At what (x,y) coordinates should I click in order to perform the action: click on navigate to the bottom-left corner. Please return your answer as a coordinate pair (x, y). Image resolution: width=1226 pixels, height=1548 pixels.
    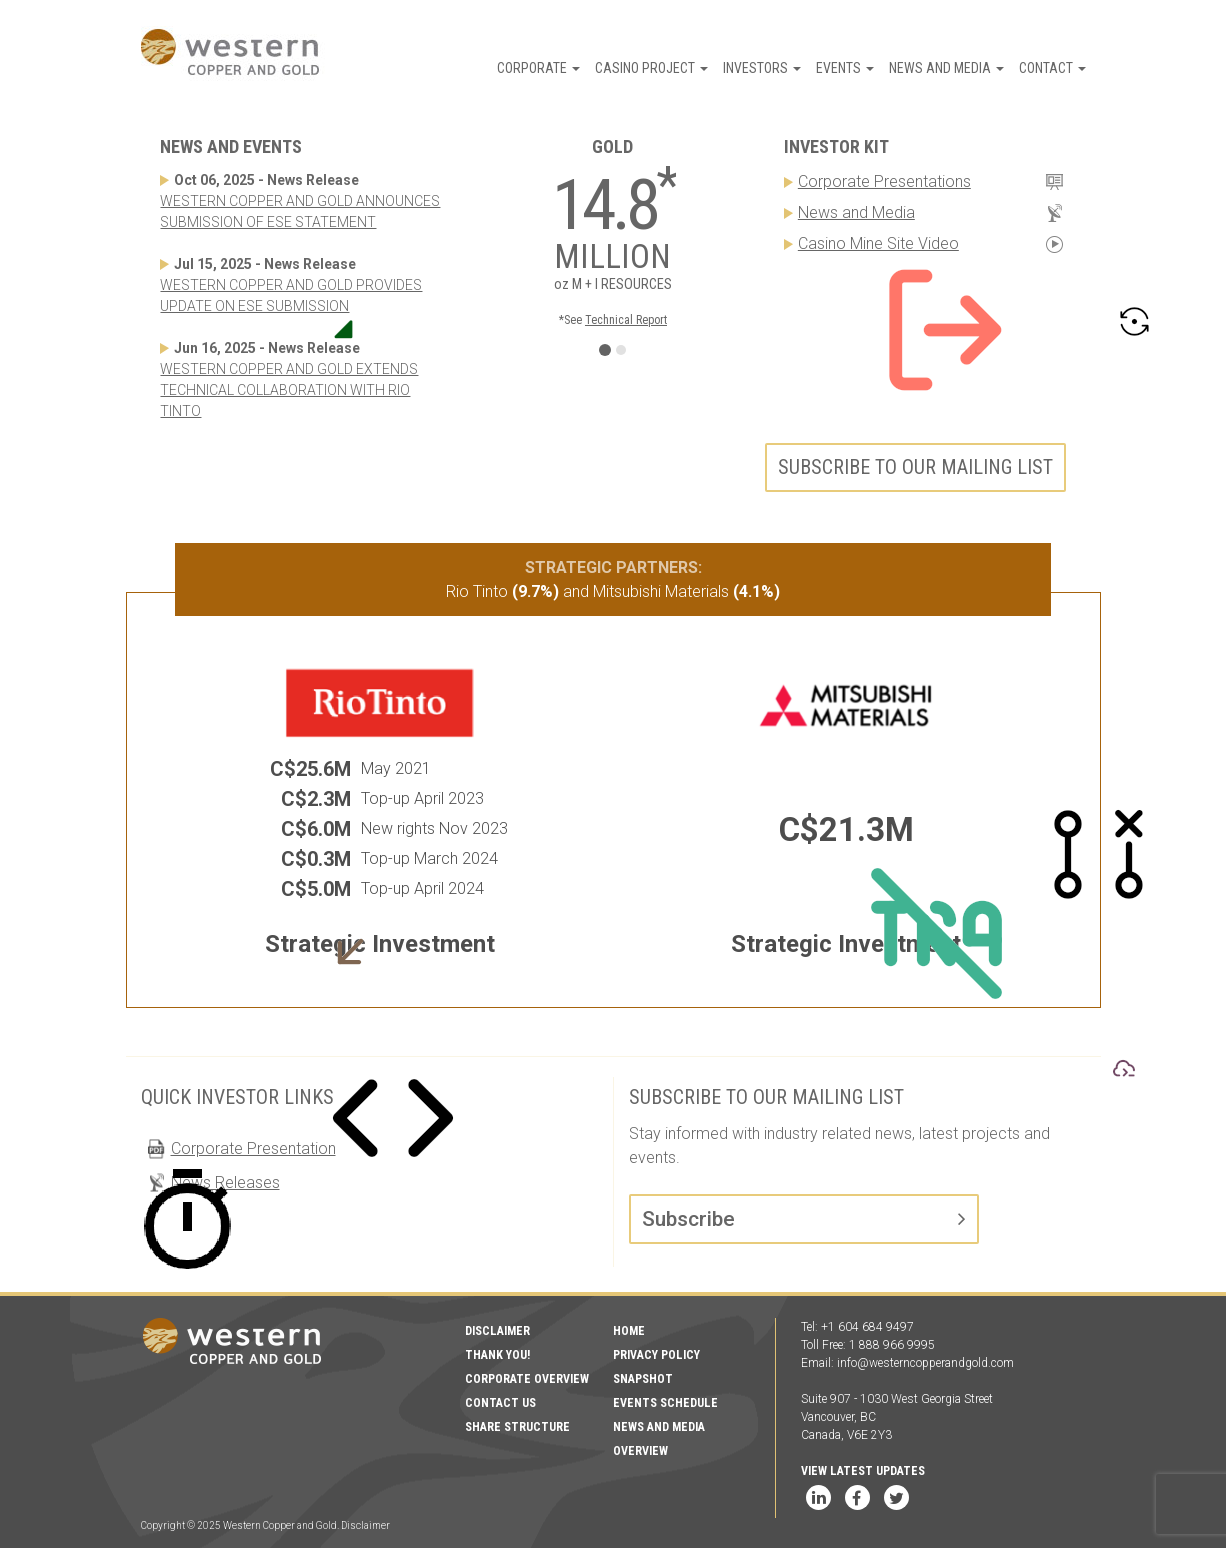
    Looking at the image, I should click on (350, 951).